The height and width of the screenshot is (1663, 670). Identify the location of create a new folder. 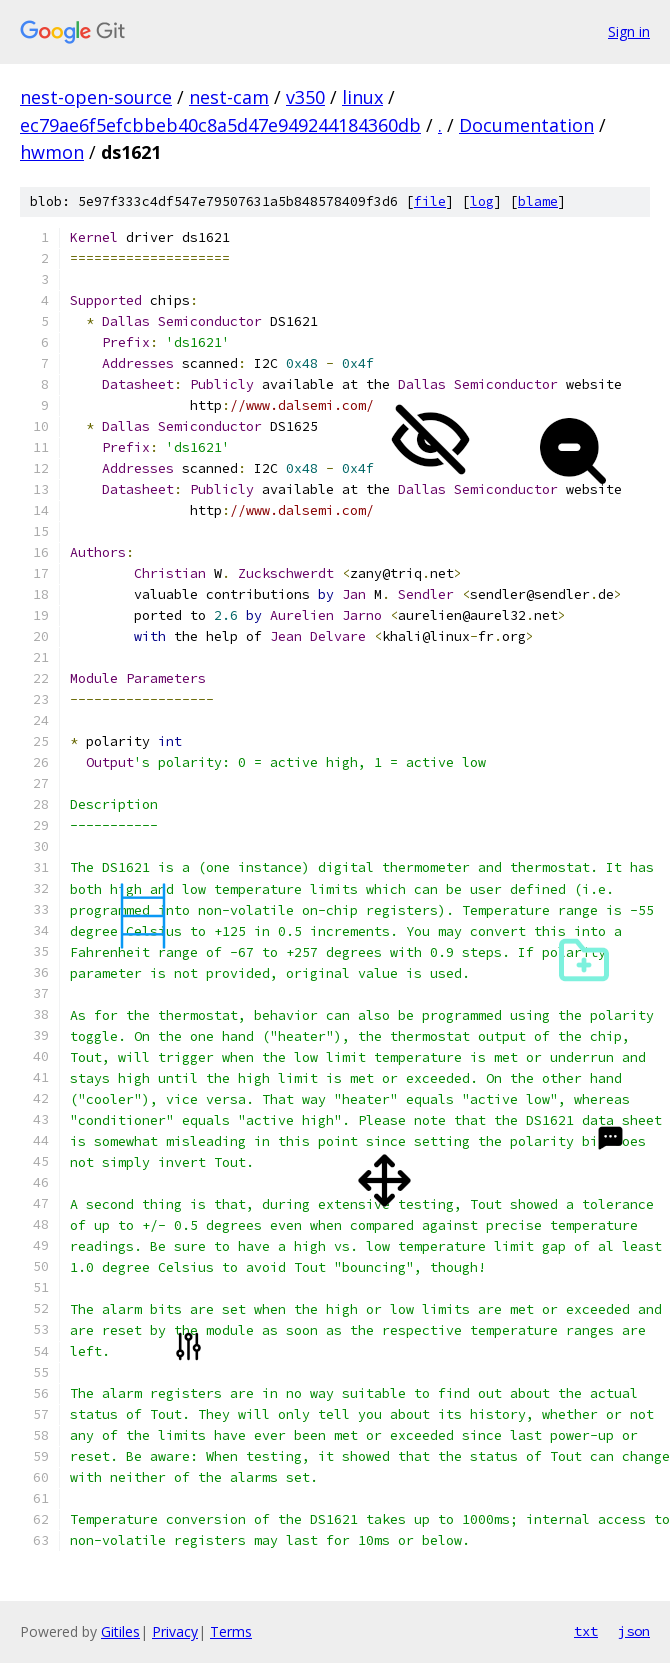
(584, 960).